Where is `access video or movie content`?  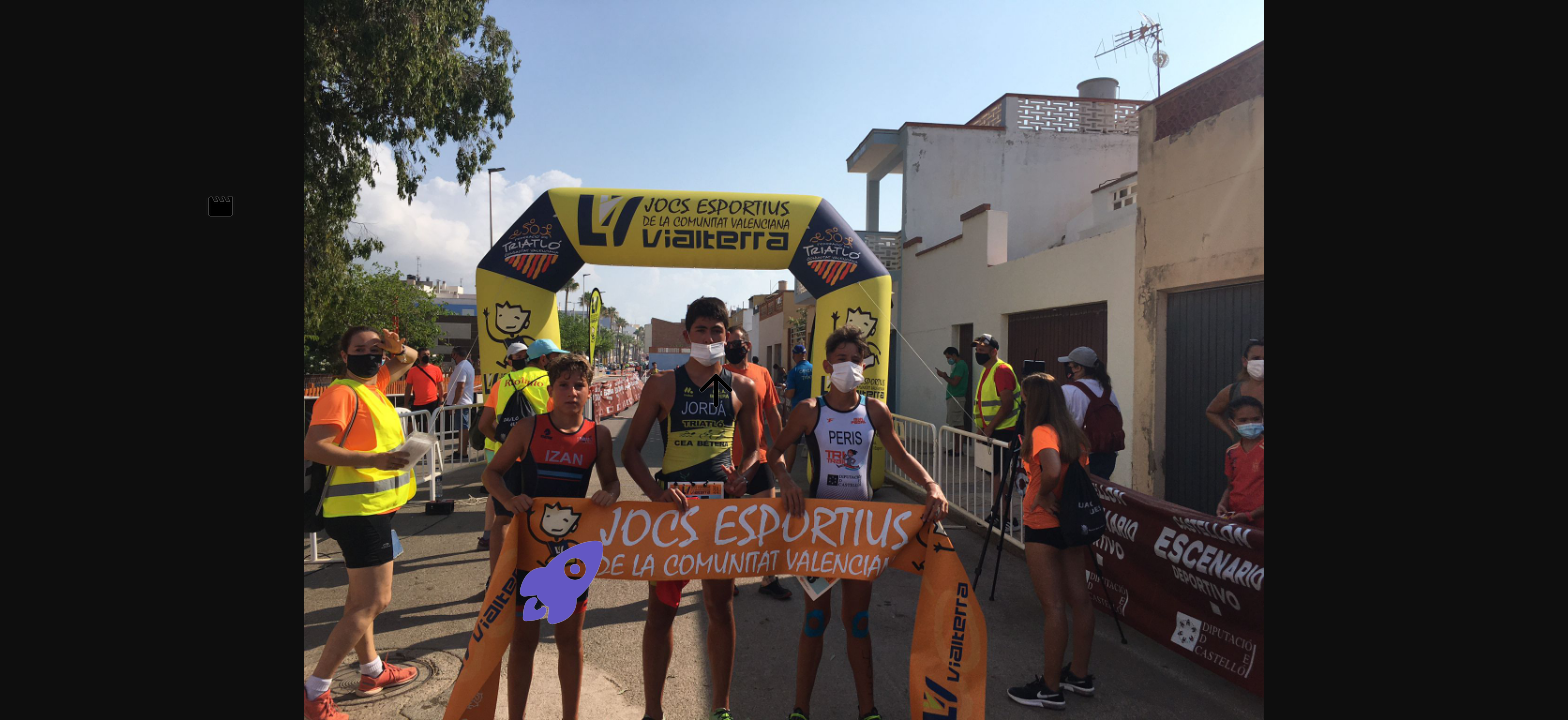 access video or movie content is located at coordinates (220, 206).